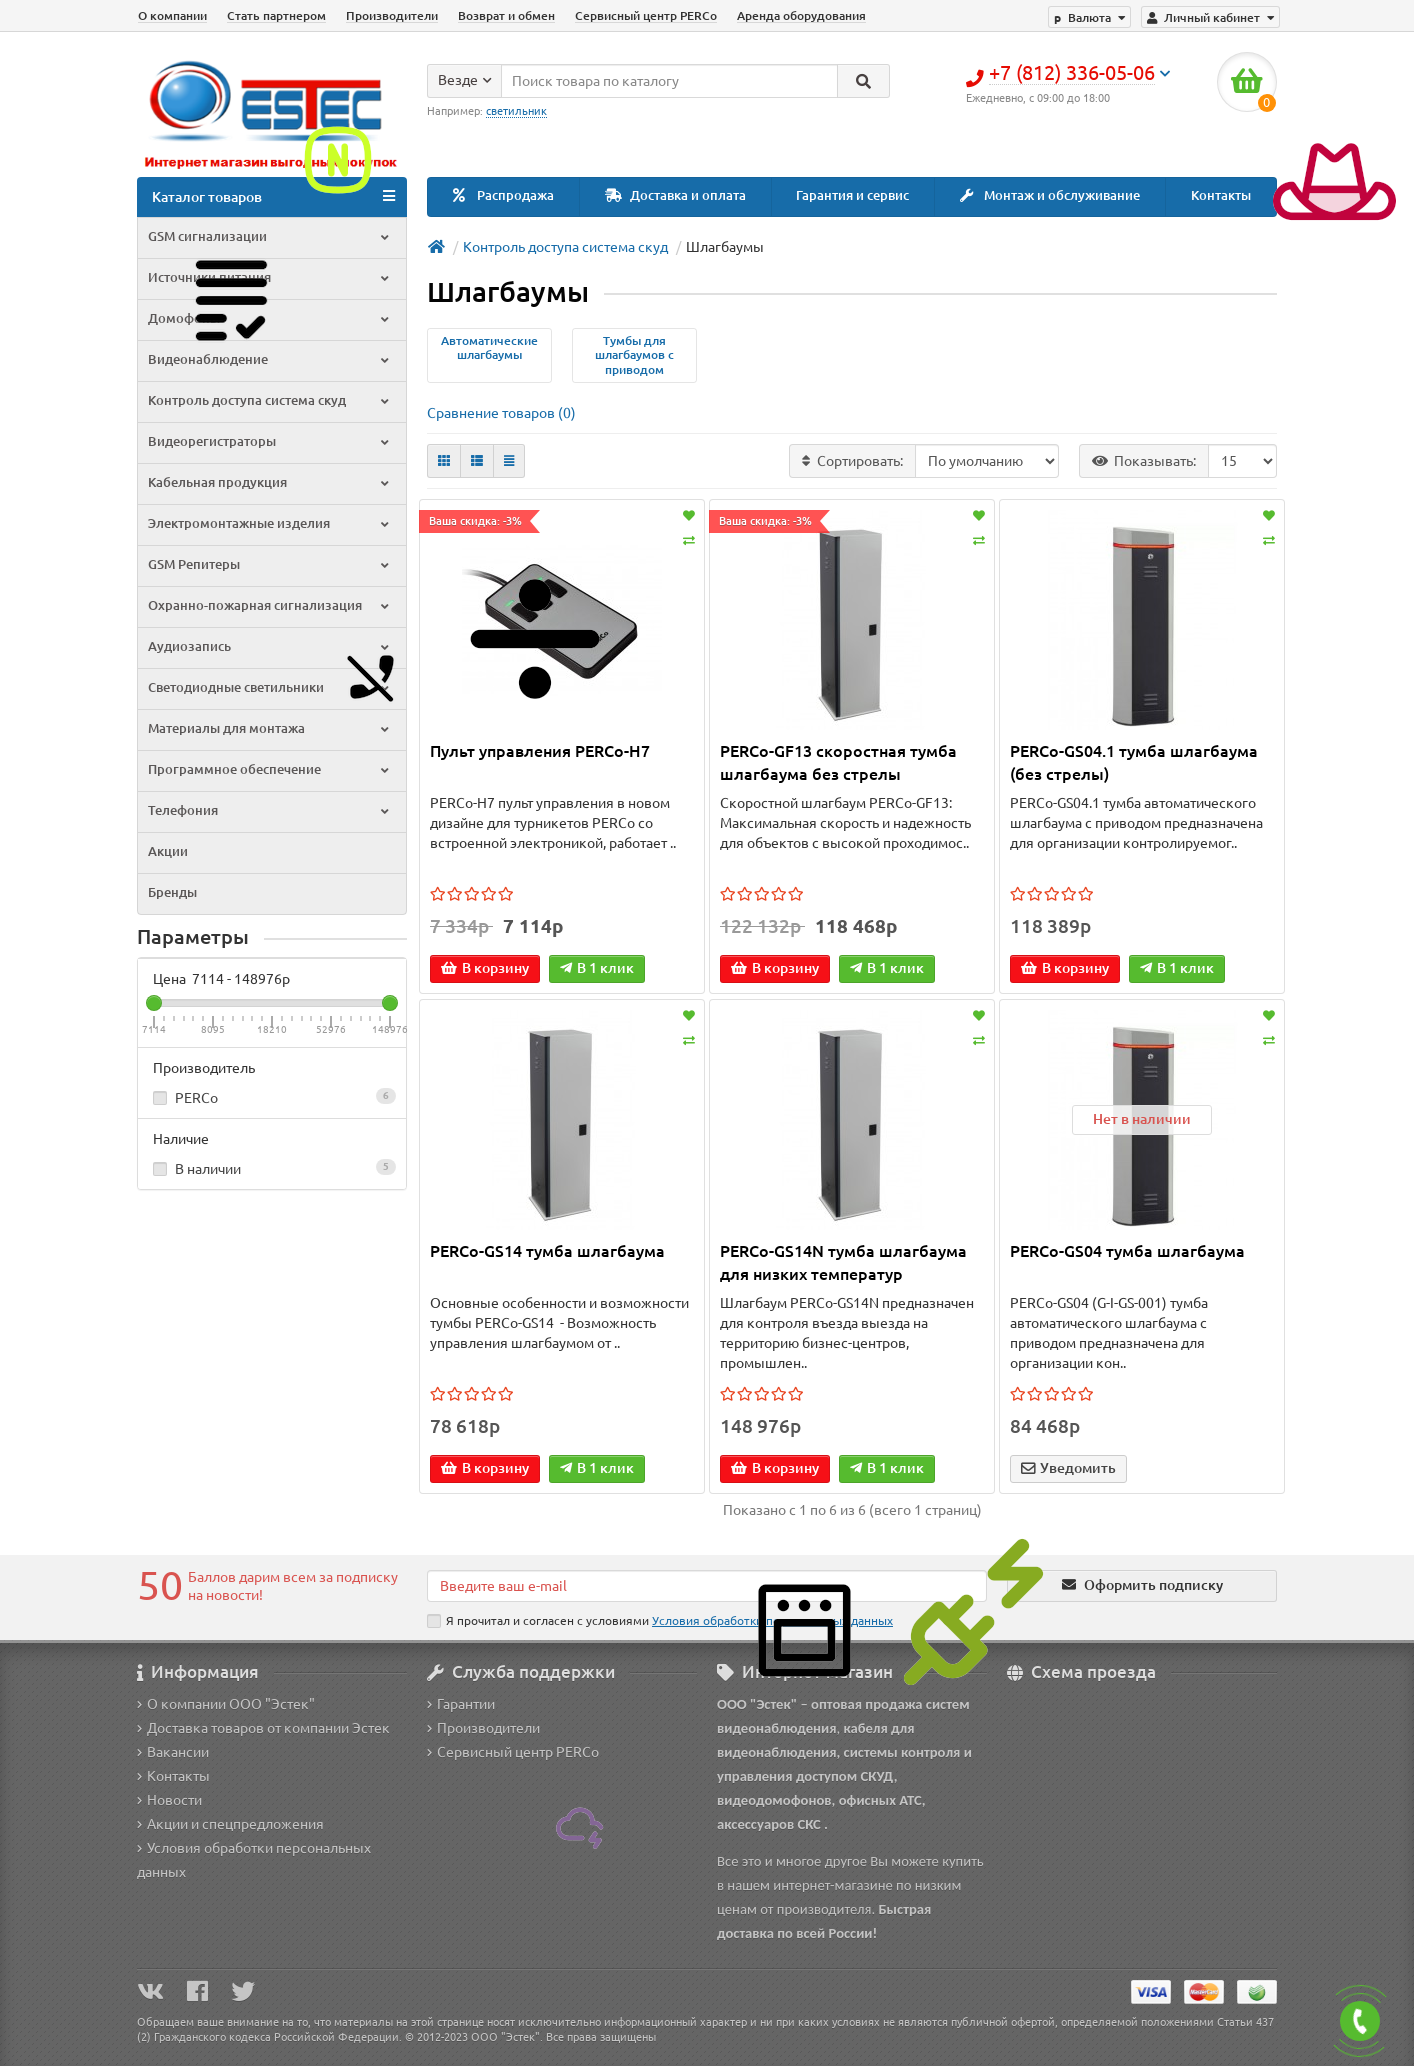 The width and height of the screenshot is (1414, 2066). Describe the element at coordinates (338, 160) in the screenshot. I see `indicates an item starting with the letter "n"` at that location.